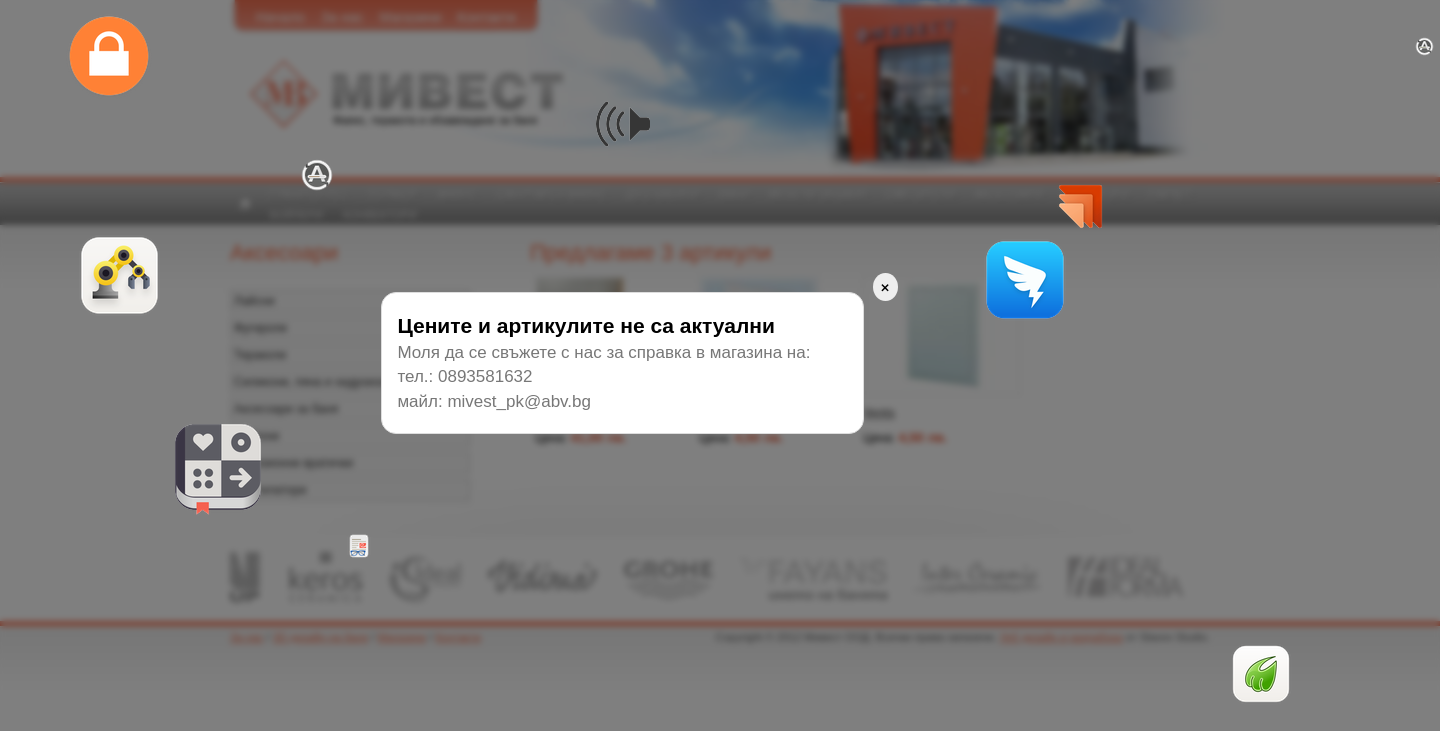  What do you see at coordinates (1261, 674) in the screenshot?
I see `launch midori web browser` at bounding box center [1261, 674].